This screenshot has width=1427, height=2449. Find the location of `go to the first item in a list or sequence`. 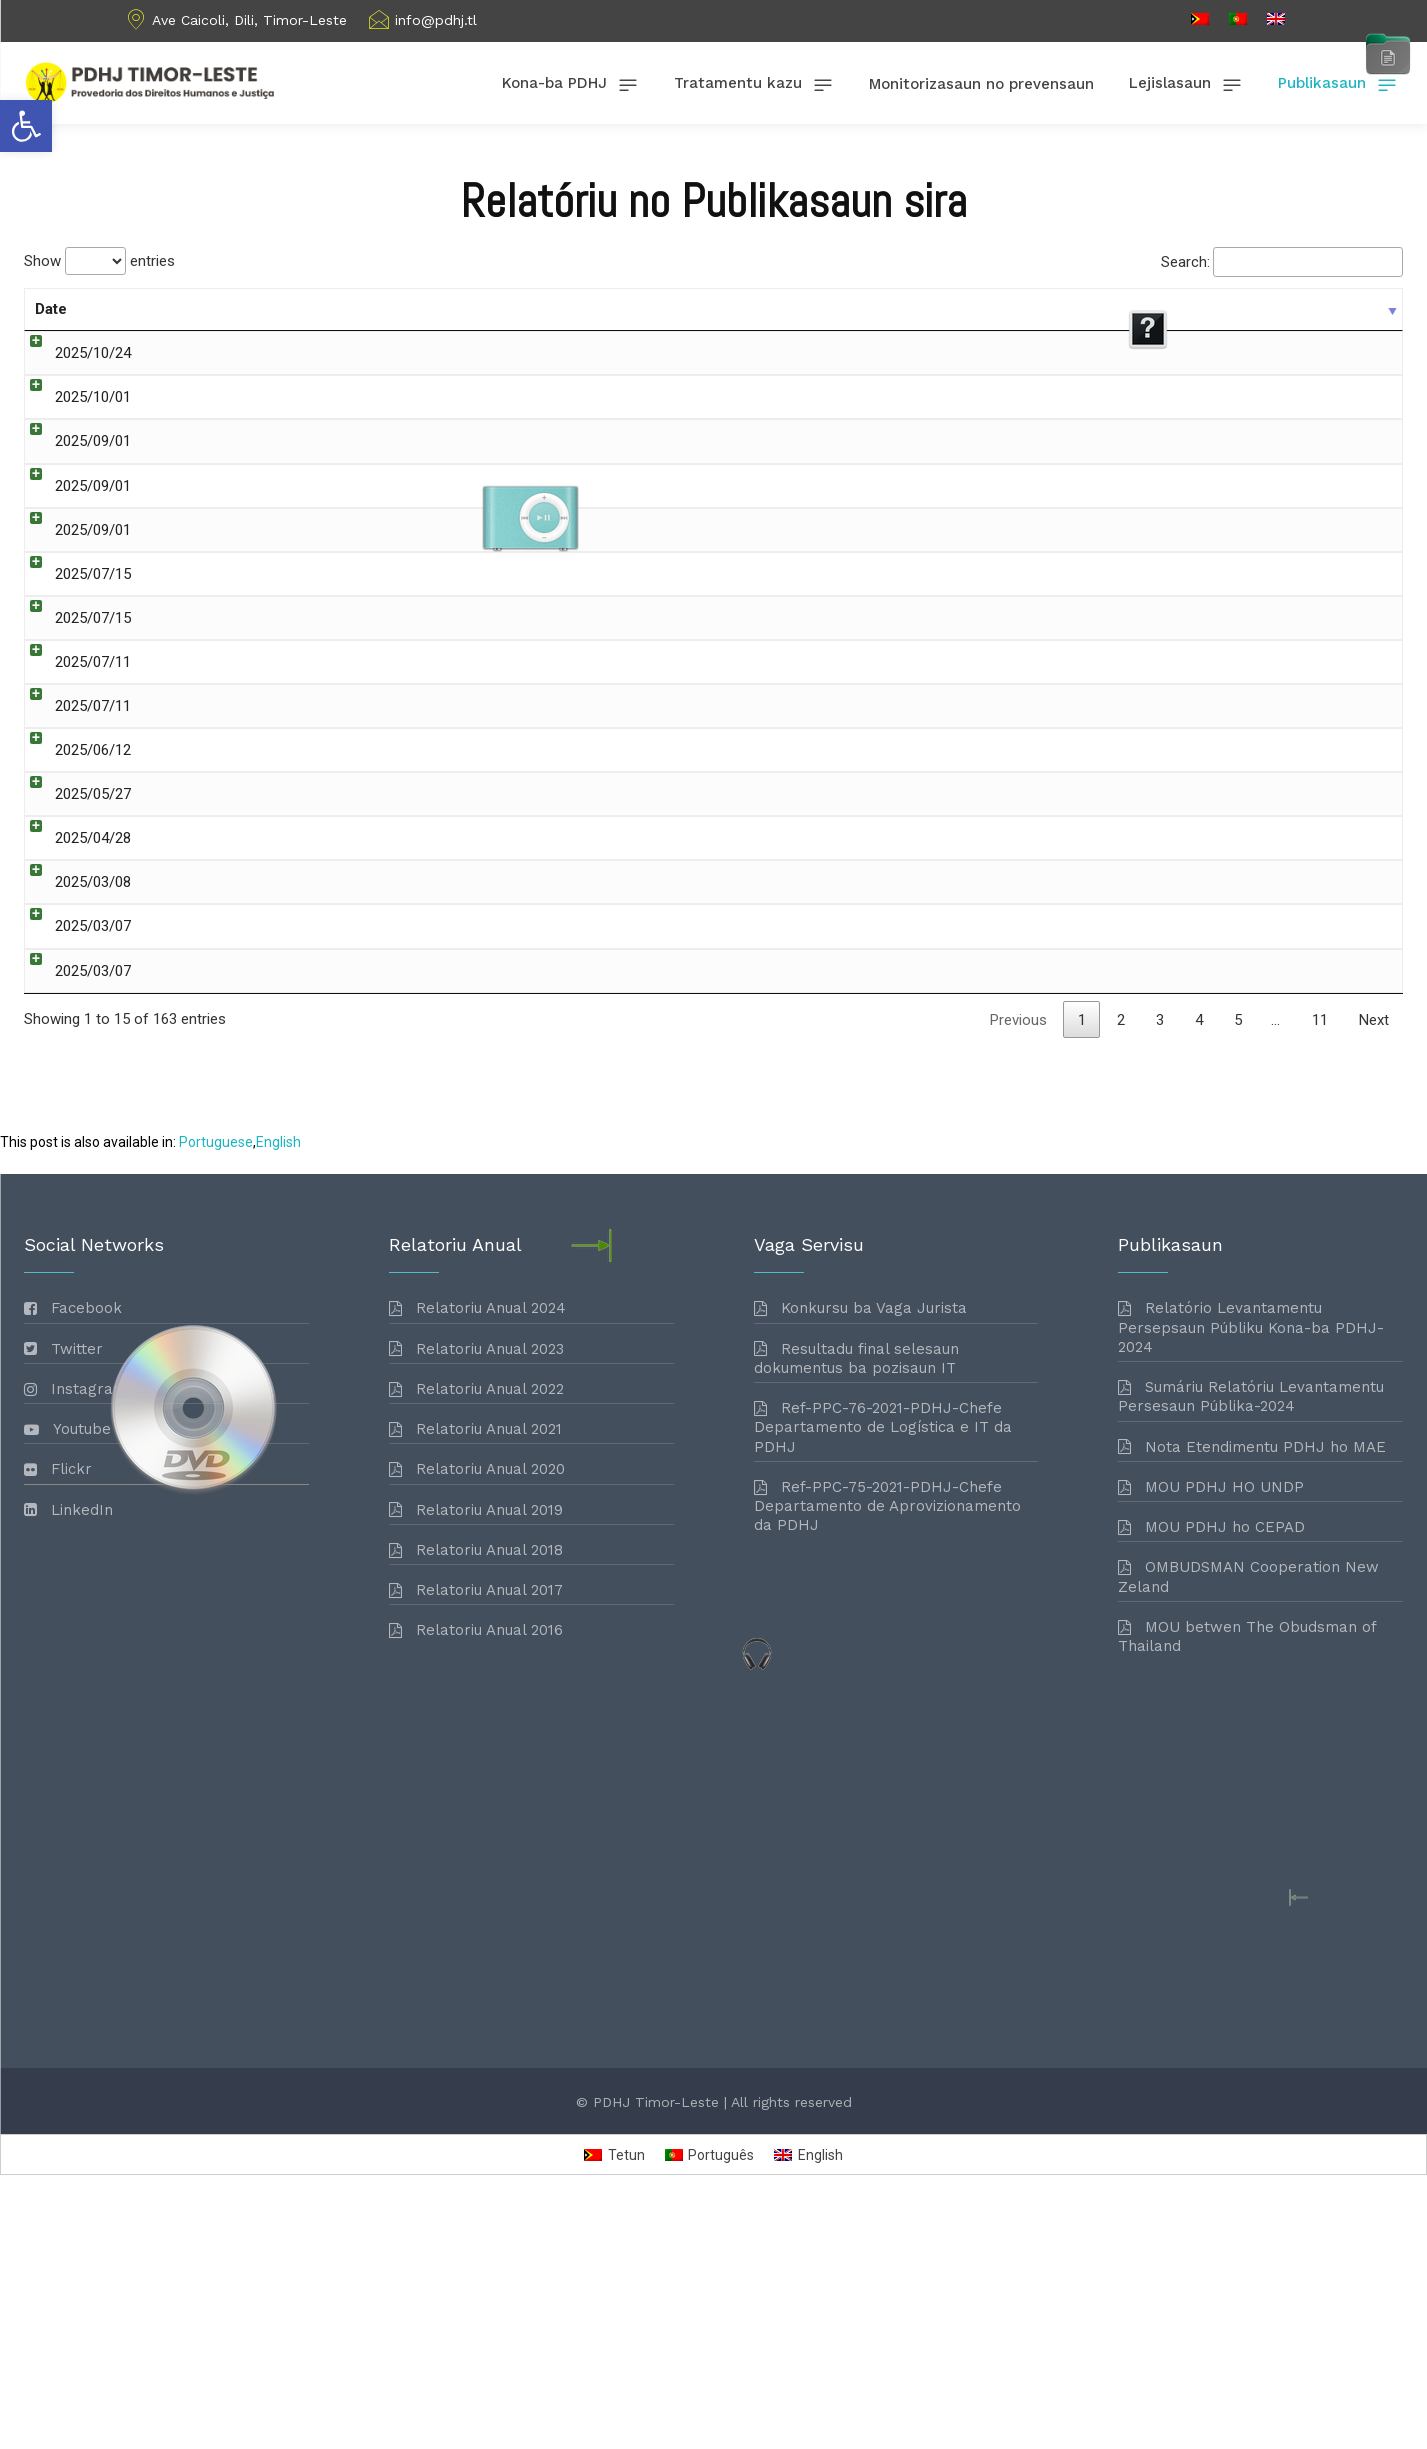

go to the first item in a list or sequence is located at coordinates (1298, 1897).